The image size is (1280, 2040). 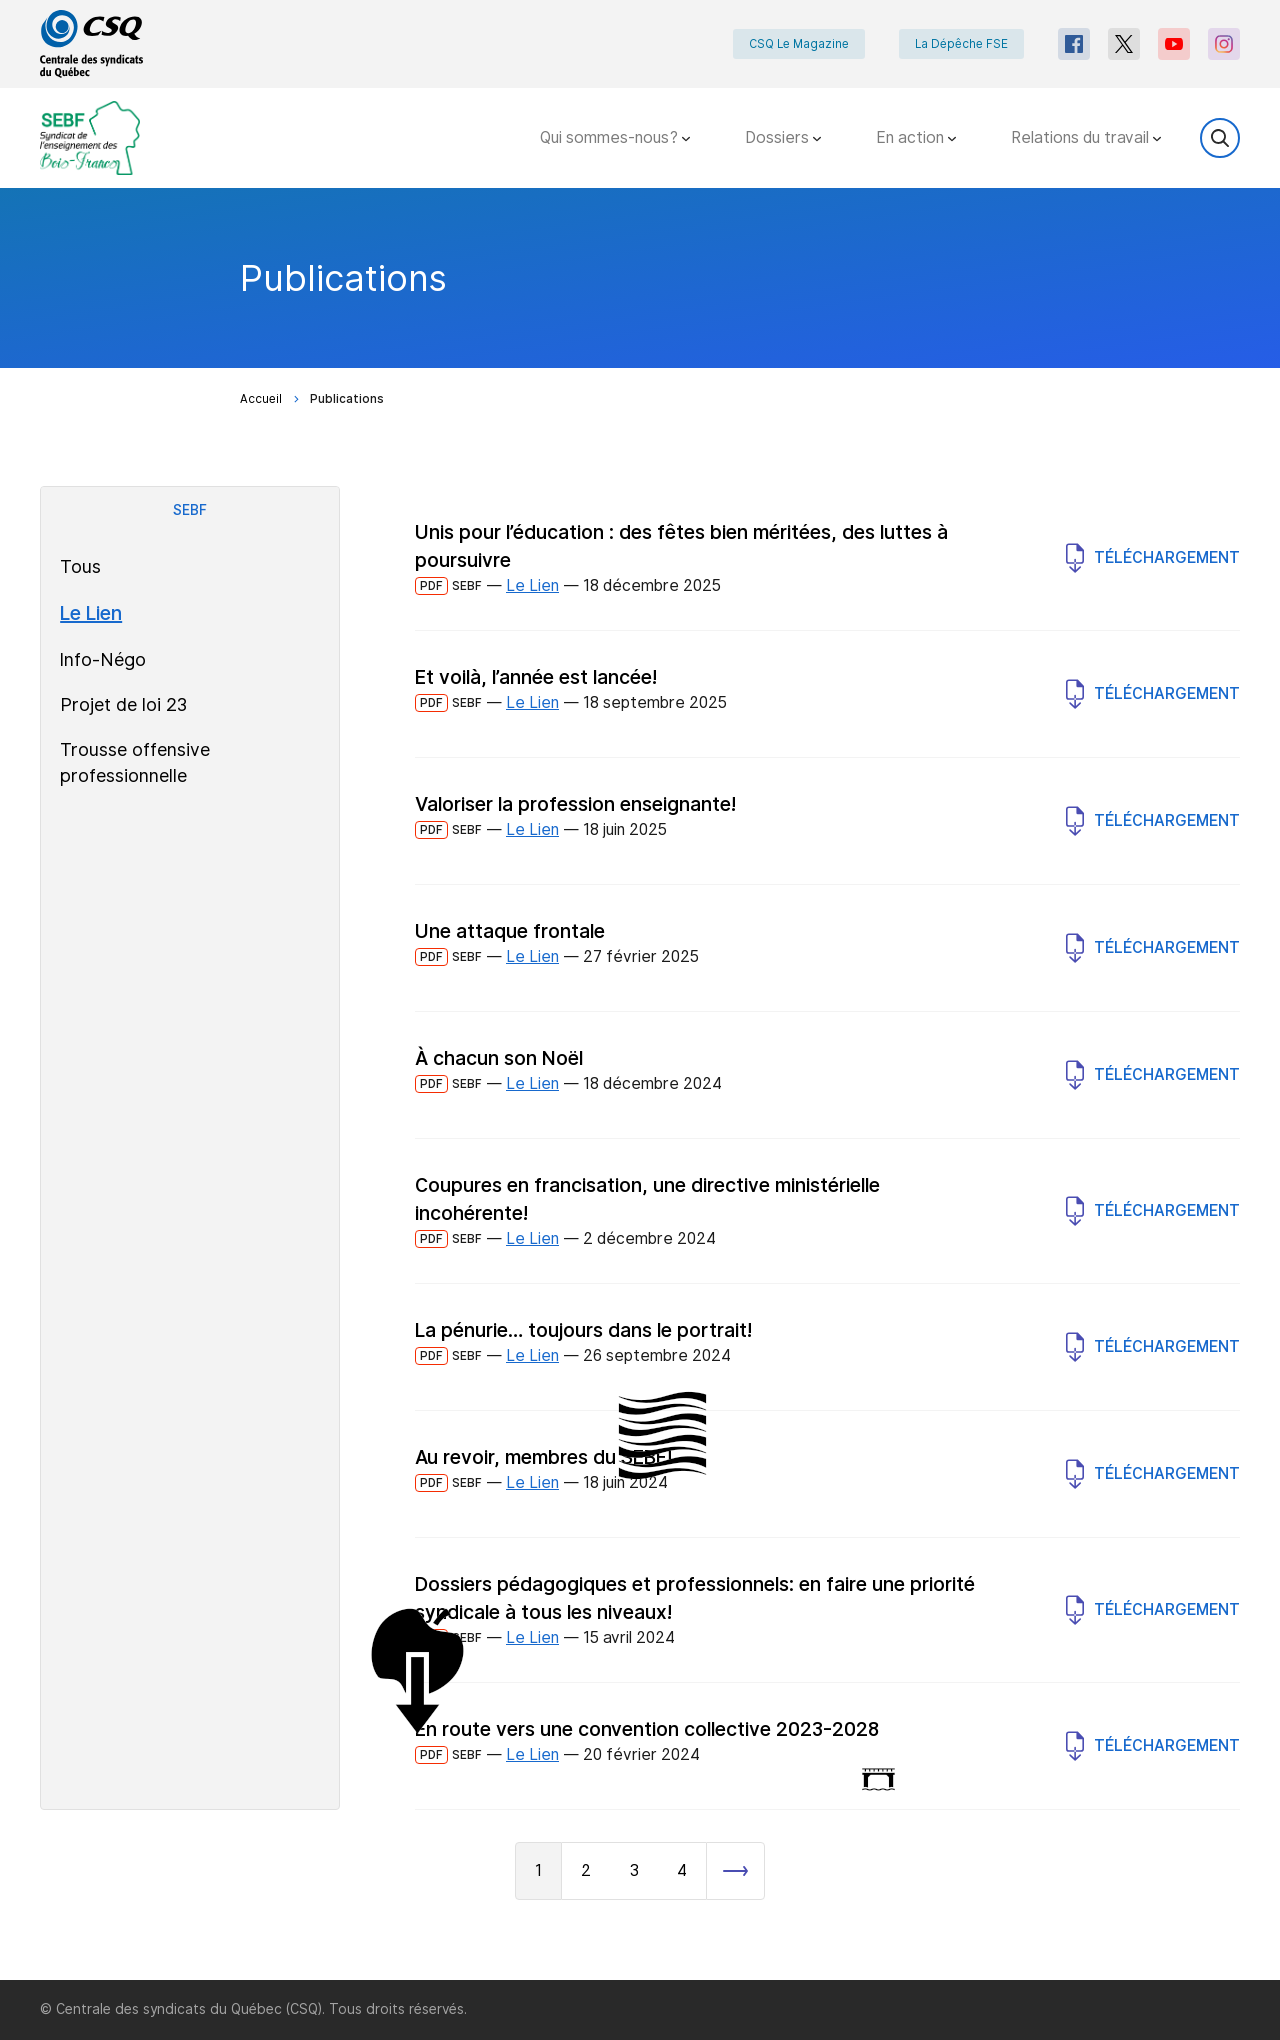 What do you see at coordinates (417, 1670) in the screenshot?
I see `indicates gravitational force or physics simulation` at bounding box center [417, 1670].